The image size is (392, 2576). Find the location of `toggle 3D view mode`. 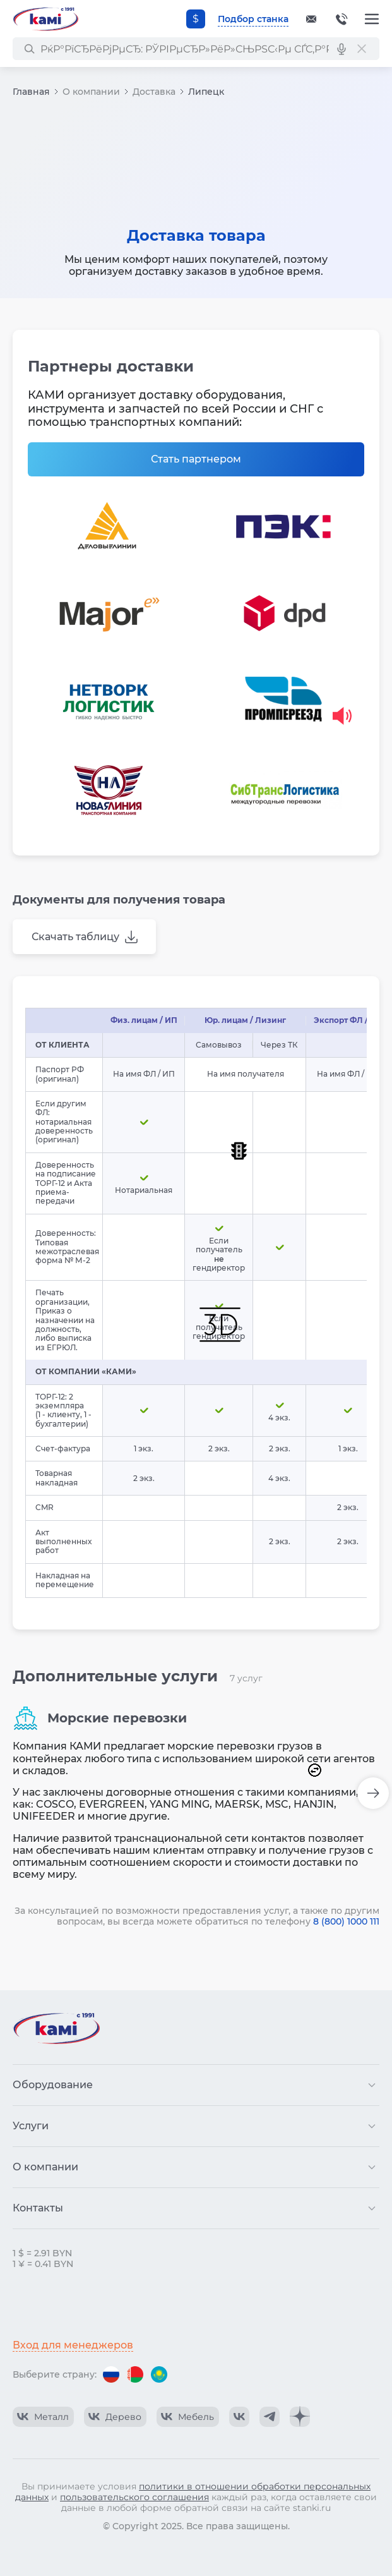

toggle 3D view mode is located at coordinates (220, 1324).